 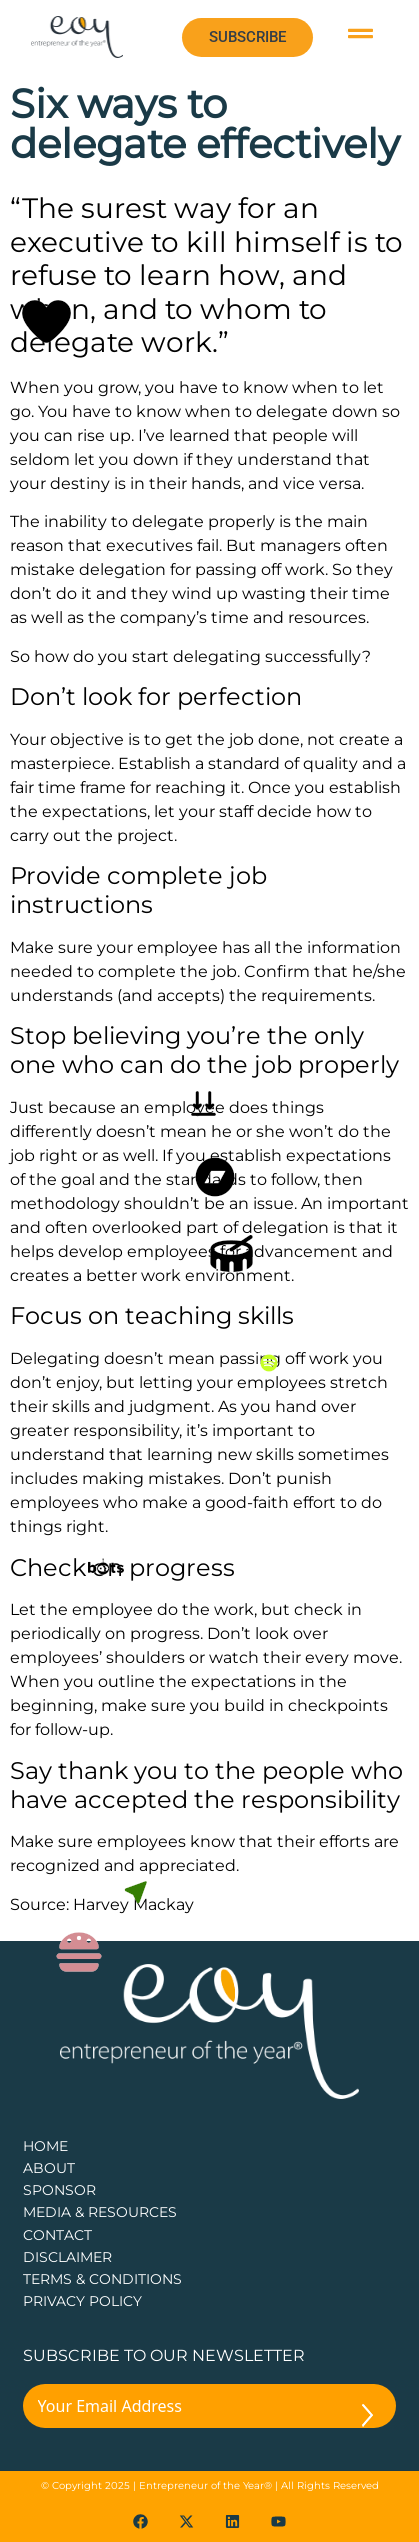 What do you see at coordinates (106, 1568) in the screenshot?
I see `bots platform logo` at bounding box center [106, 1568].